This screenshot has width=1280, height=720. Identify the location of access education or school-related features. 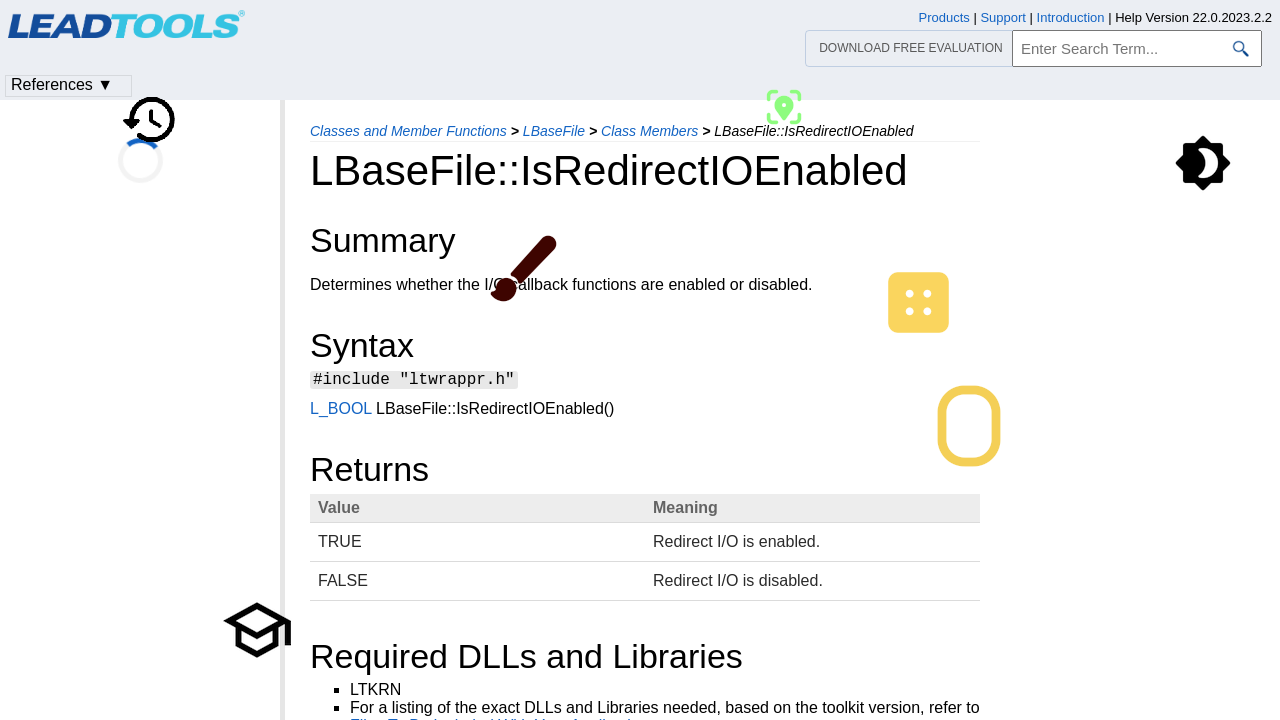
(257, 630).